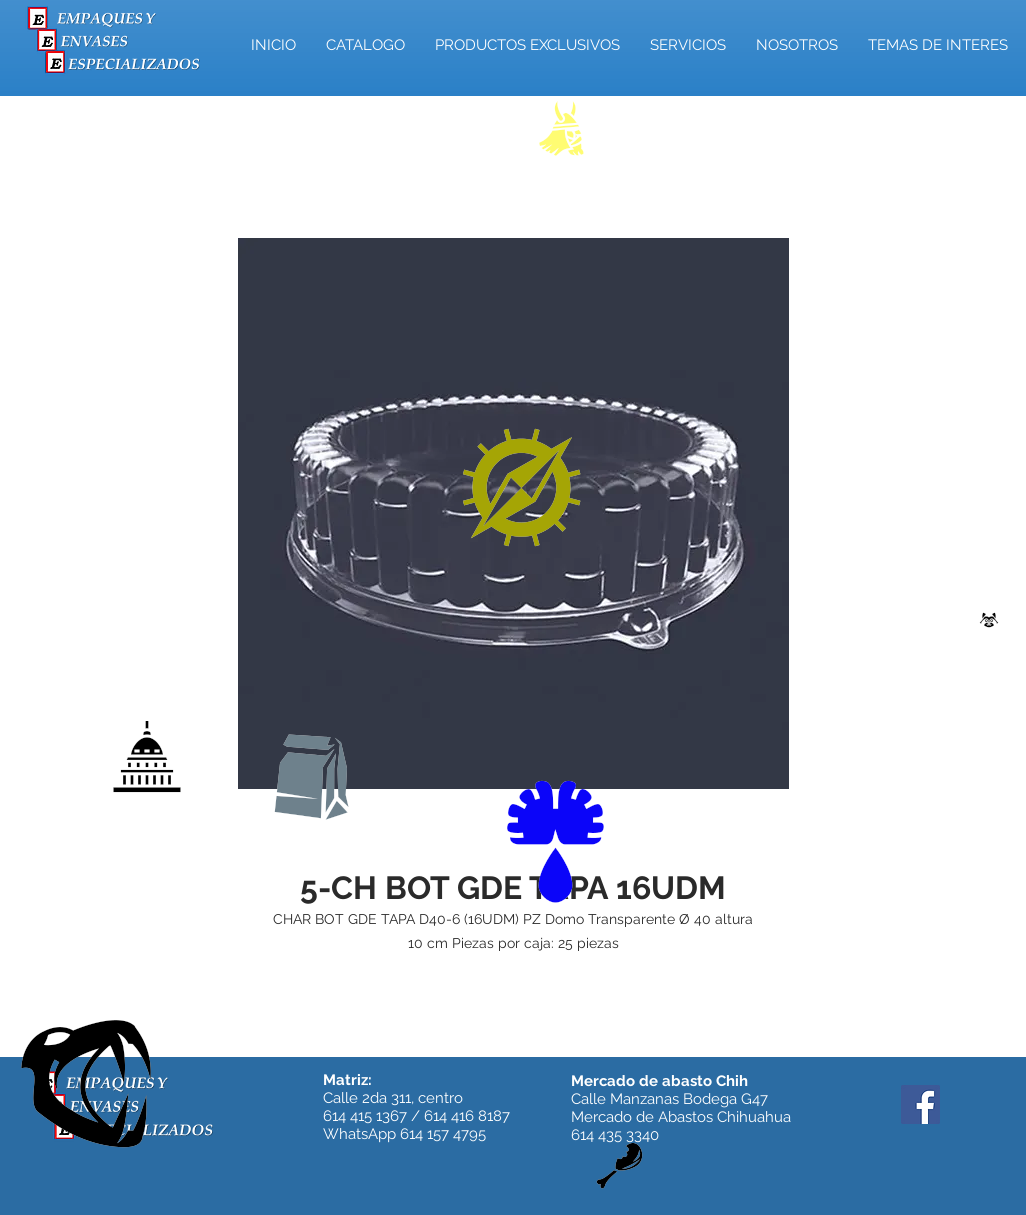 This screenshot has width=1026, height=1215. What do you see at coordinates (989, 620) in the screenshot?
I see `raccoon character or mascot avatar` at bounding box center [989, 620].